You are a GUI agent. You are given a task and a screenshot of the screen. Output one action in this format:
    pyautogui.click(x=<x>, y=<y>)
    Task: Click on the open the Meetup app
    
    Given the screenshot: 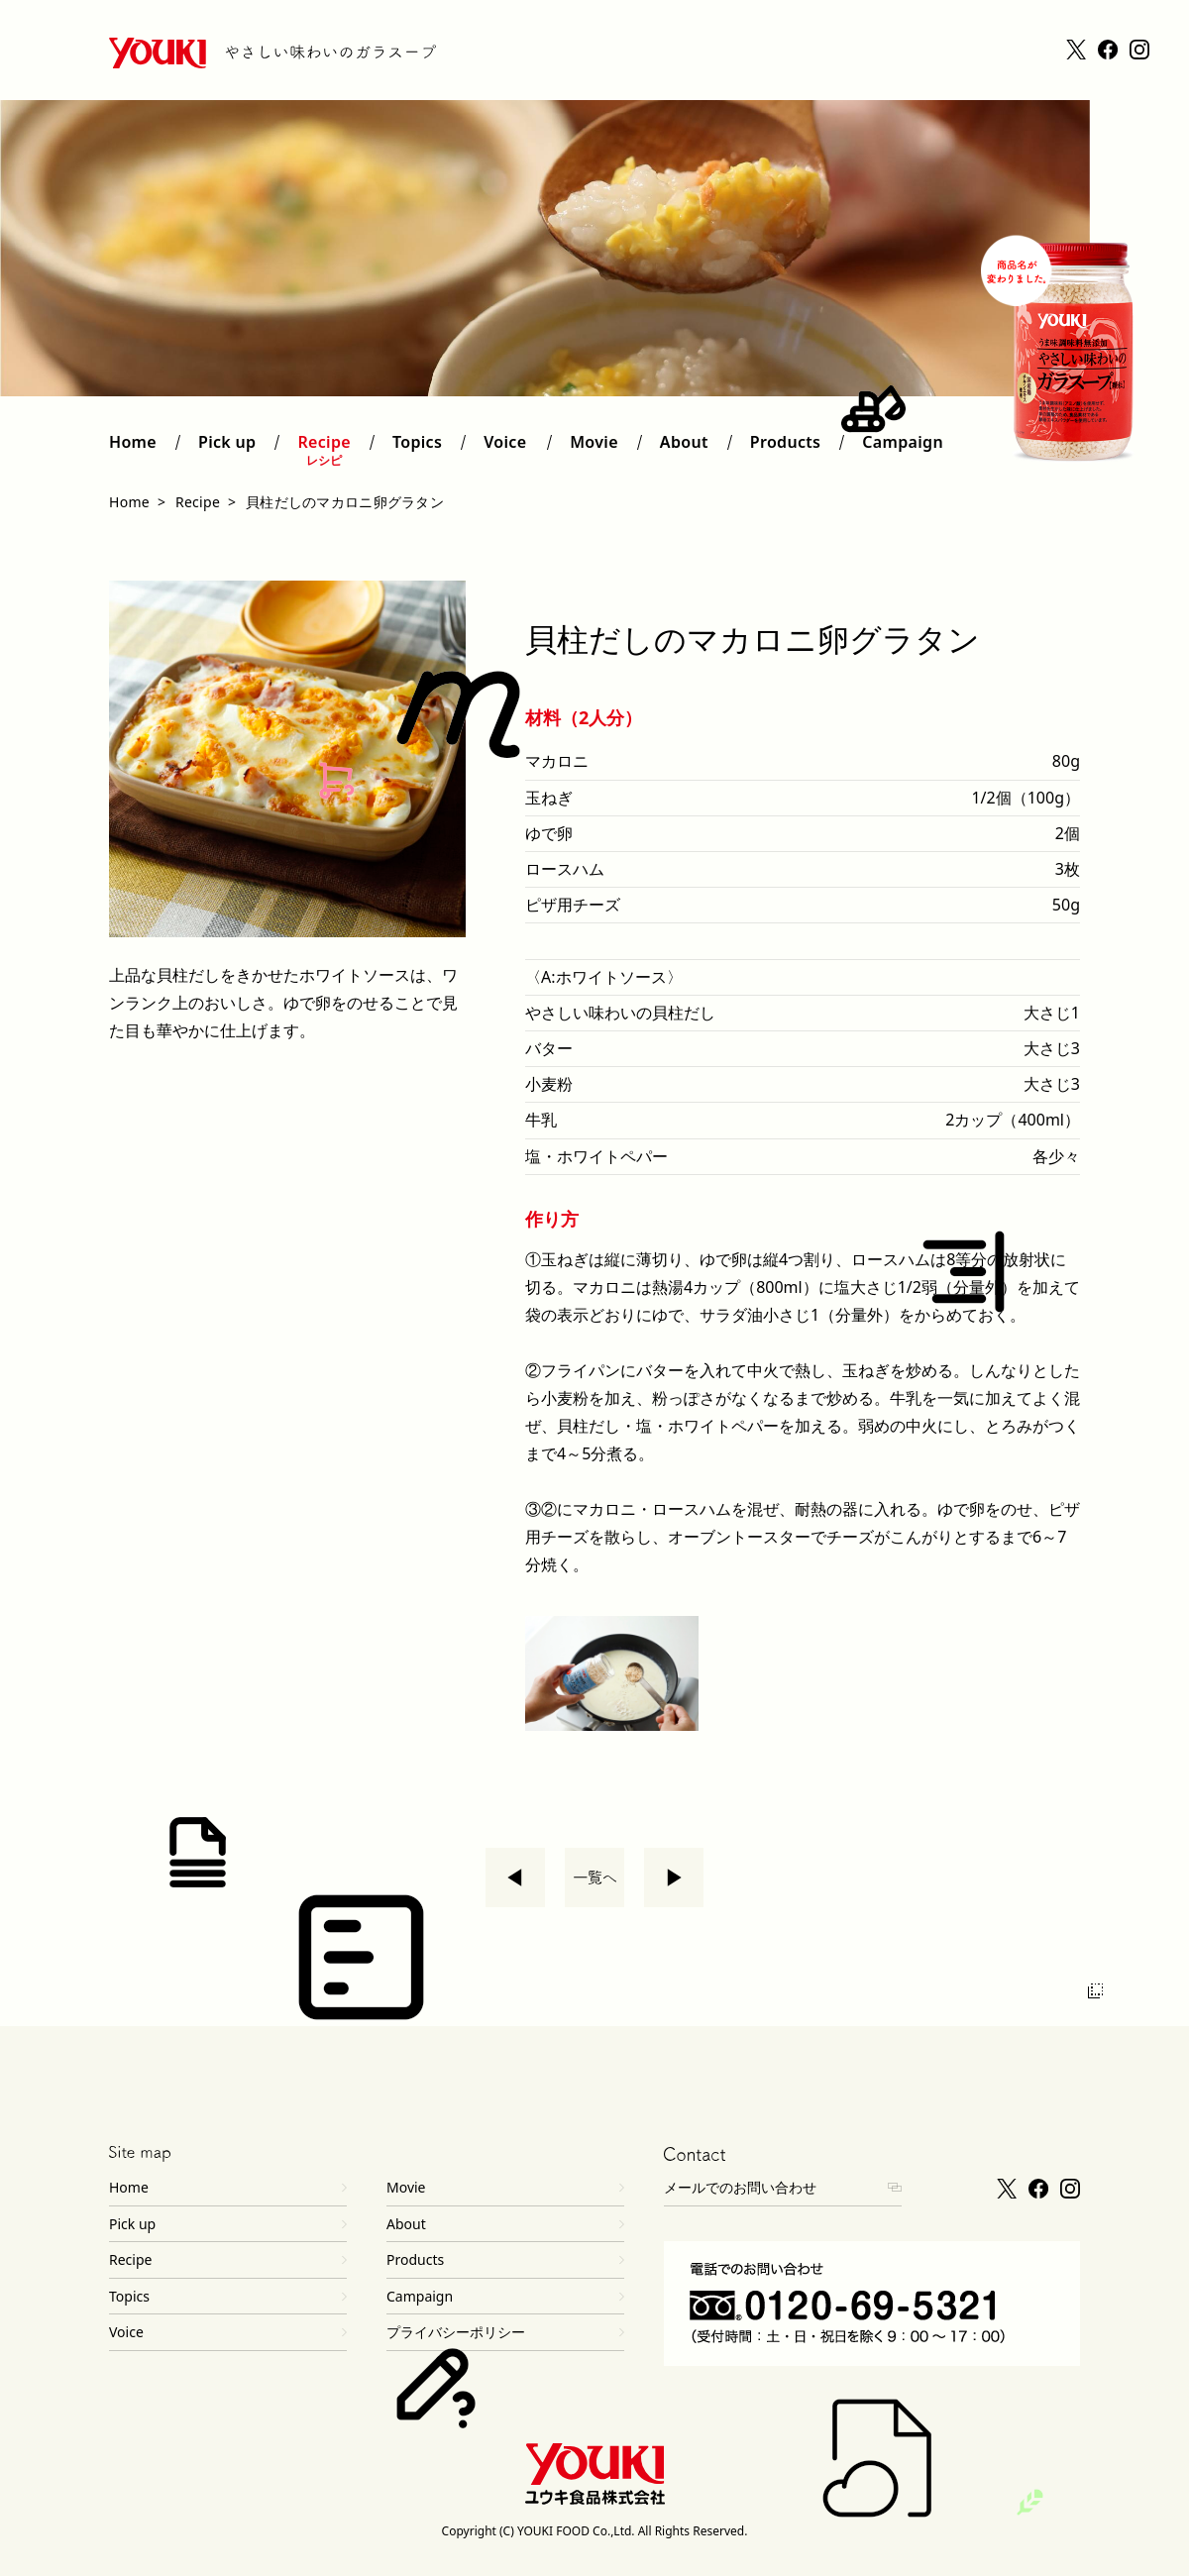 What is the action you would take?
    pyautogui.click(x=458, y=707)
    